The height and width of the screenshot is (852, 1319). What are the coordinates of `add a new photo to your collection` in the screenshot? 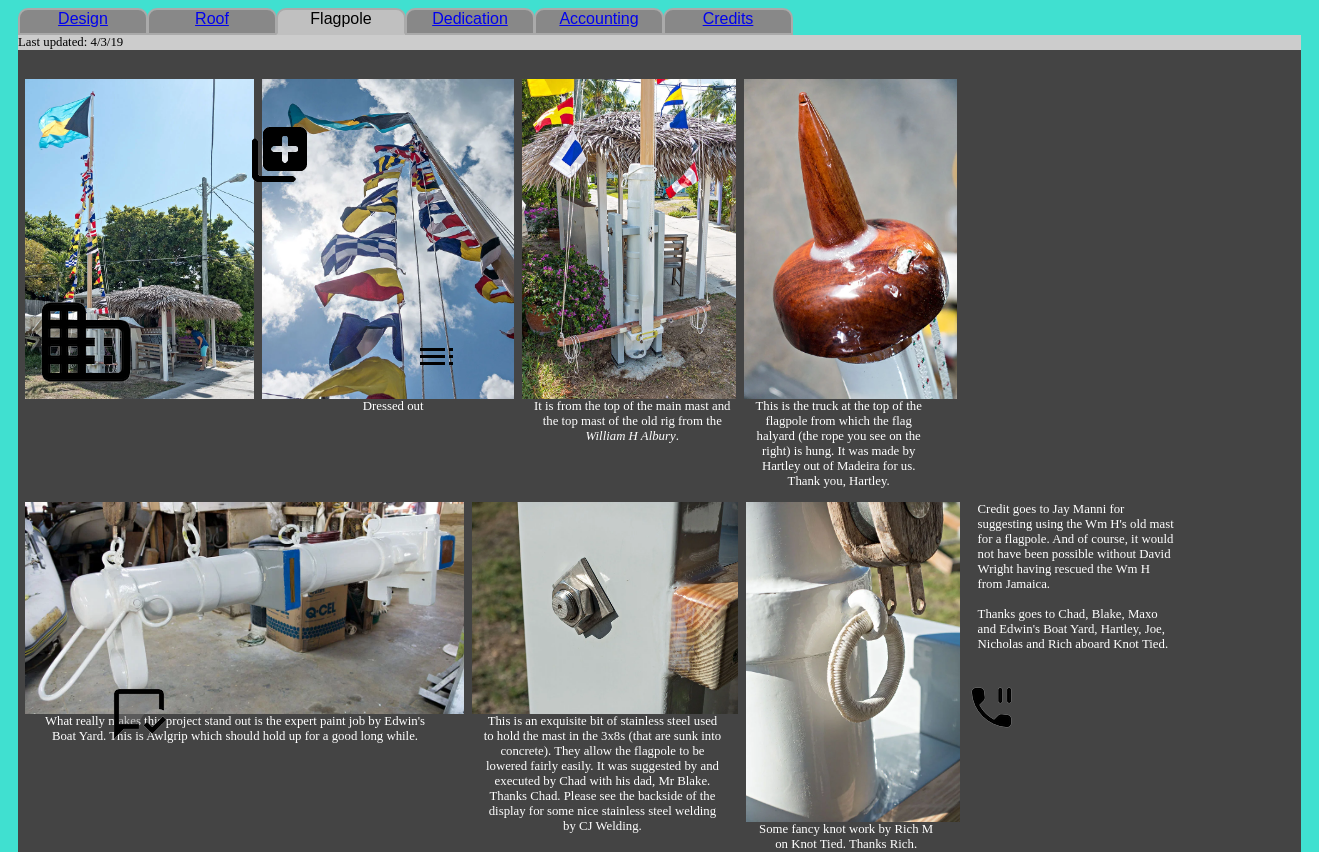 It's located at (279, 154).